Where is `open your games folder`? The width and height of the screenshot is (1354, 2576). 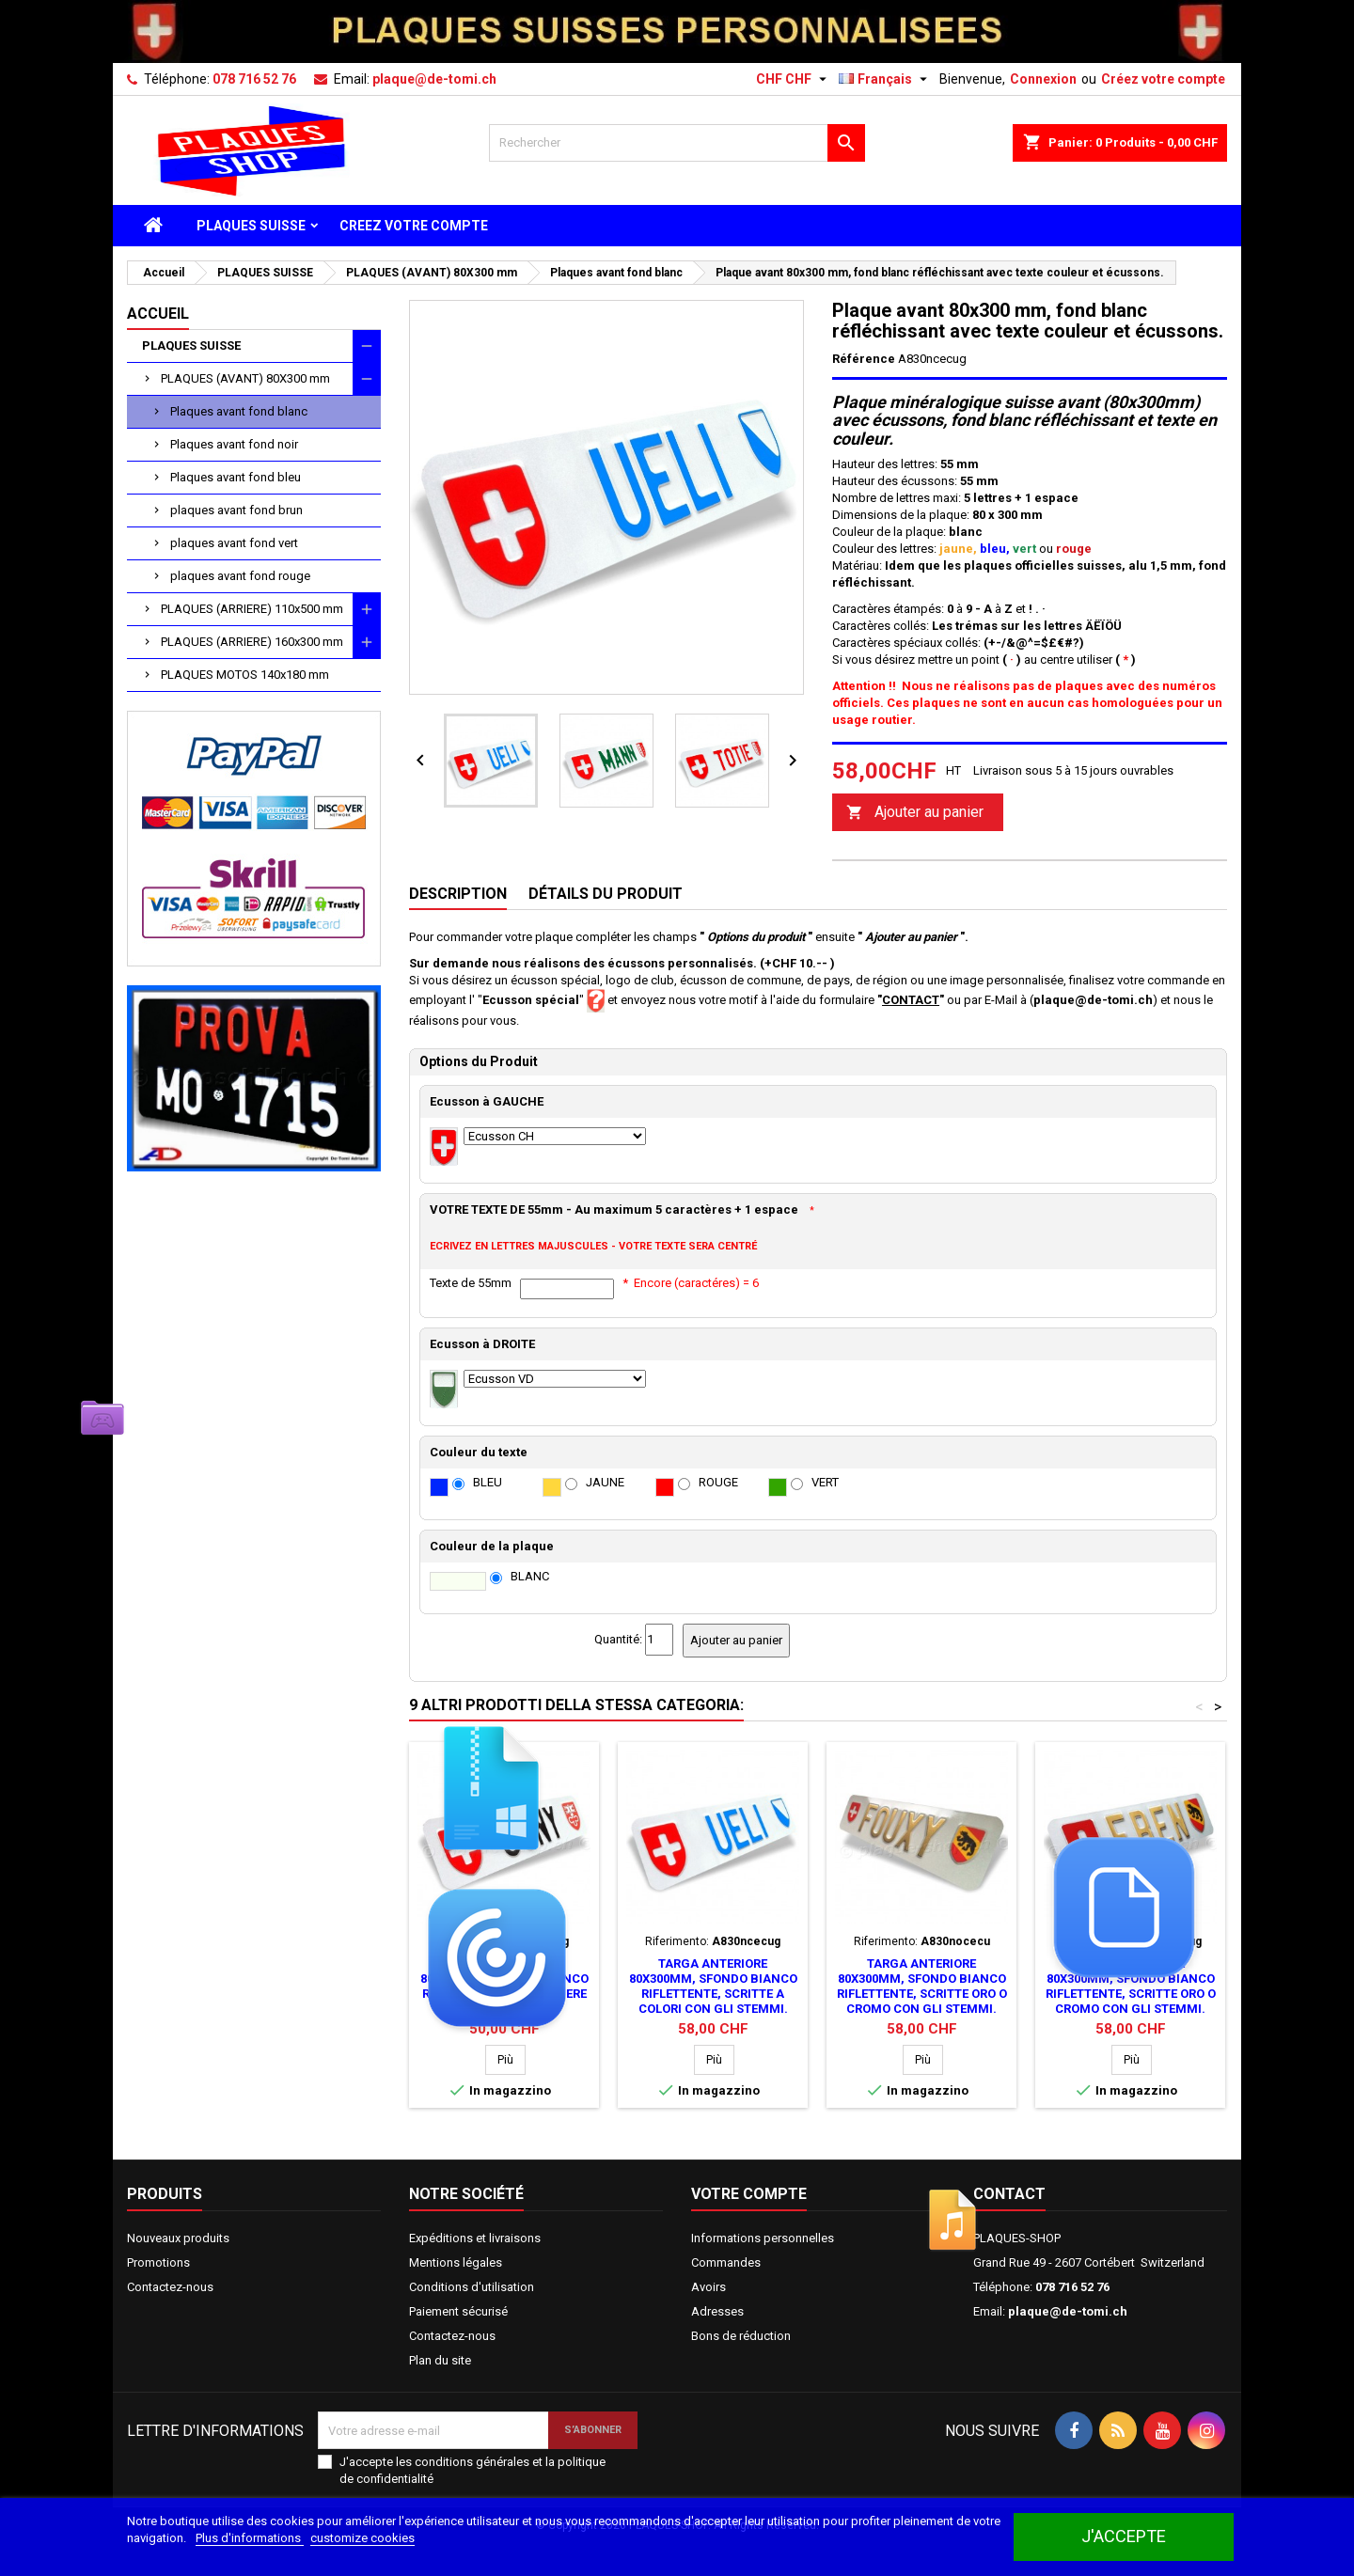
open your games folder is located at coordinates (102, 1418).